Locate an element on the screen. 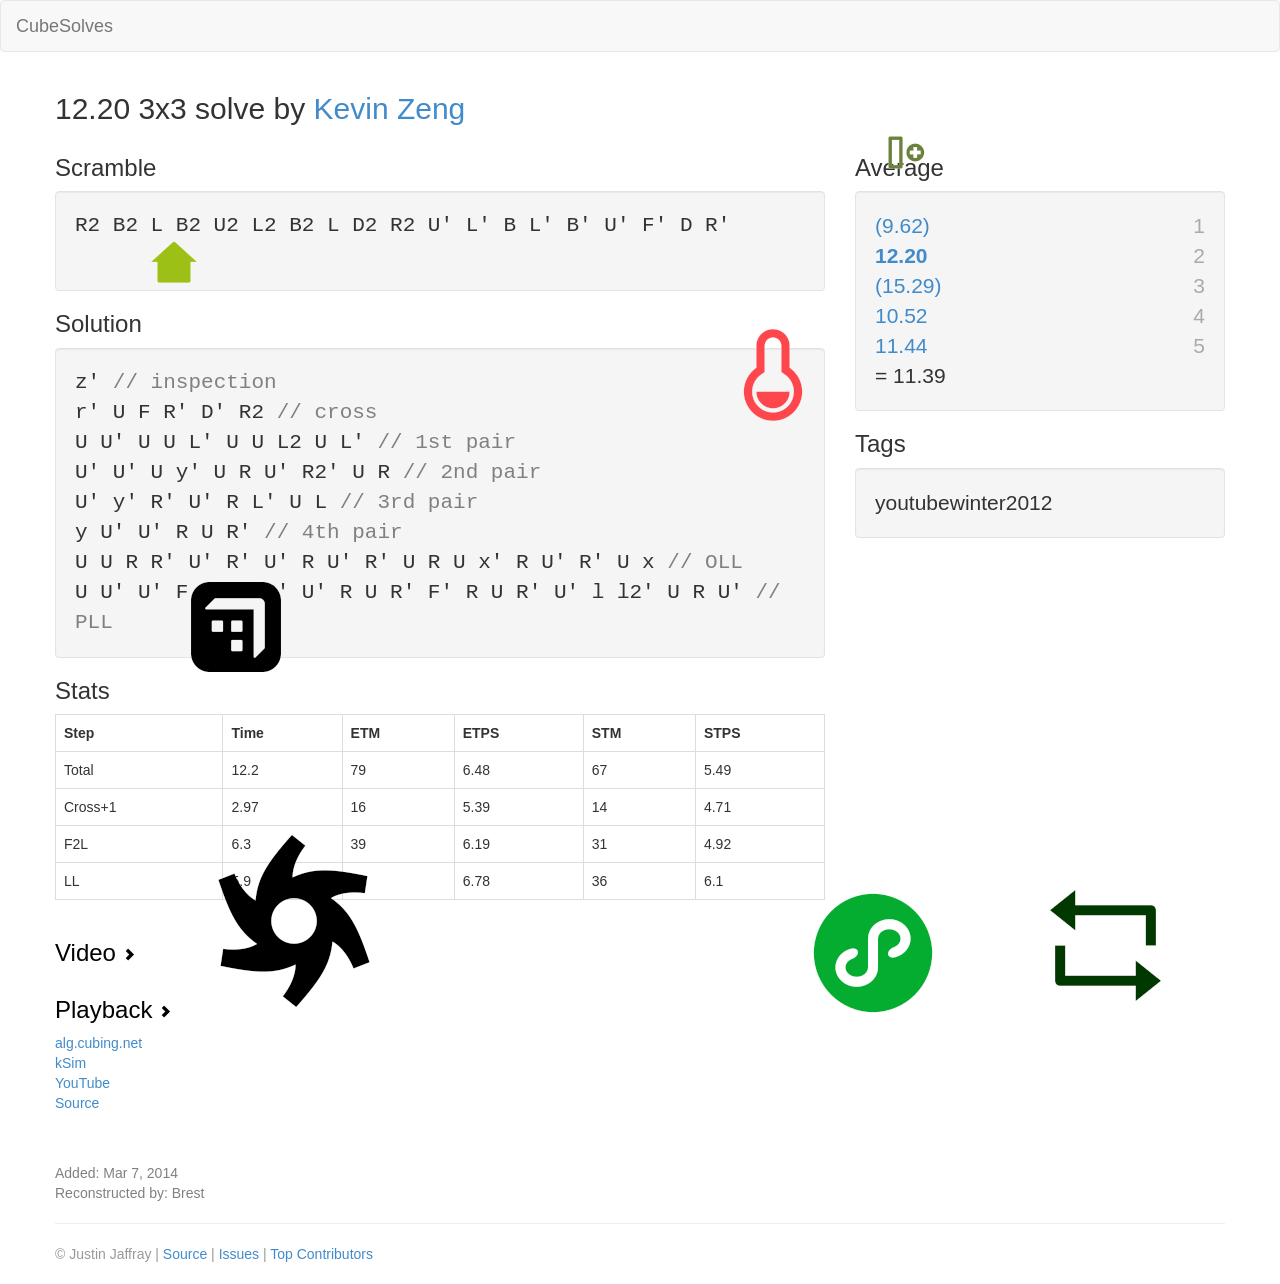 This screenshot has width=1280, height=1284. open wechat mini program is located at coordinates (873, 953).